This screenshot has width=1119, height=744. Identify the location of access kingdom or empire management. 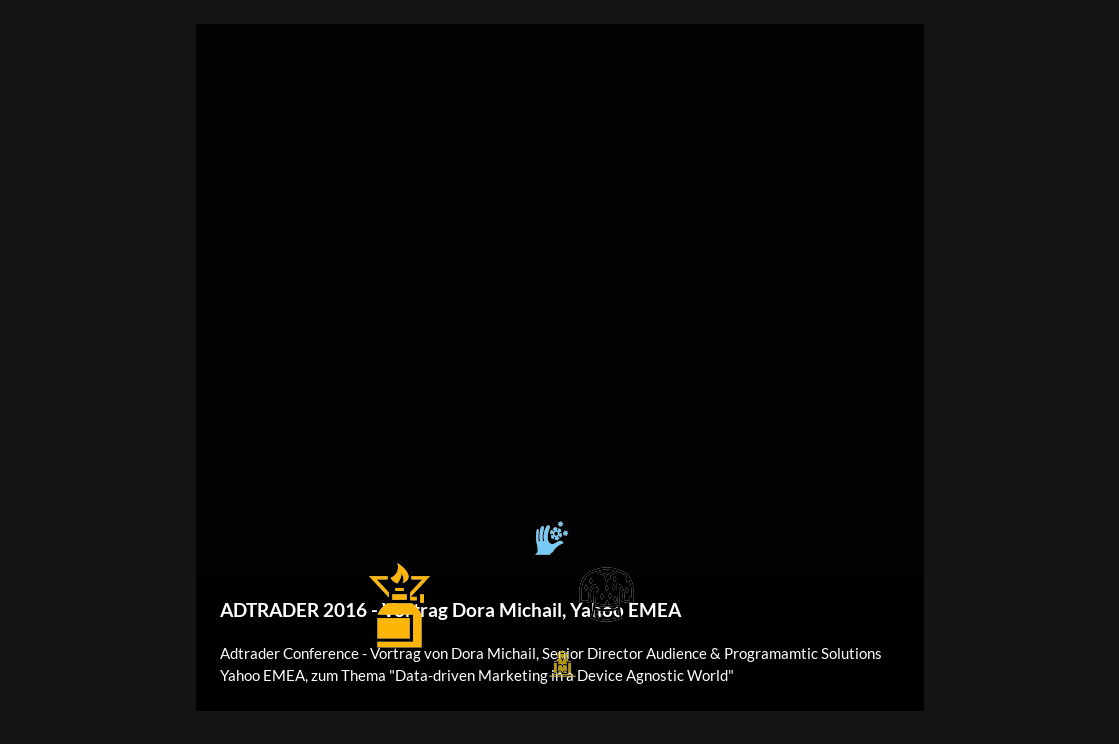
(562, 663).